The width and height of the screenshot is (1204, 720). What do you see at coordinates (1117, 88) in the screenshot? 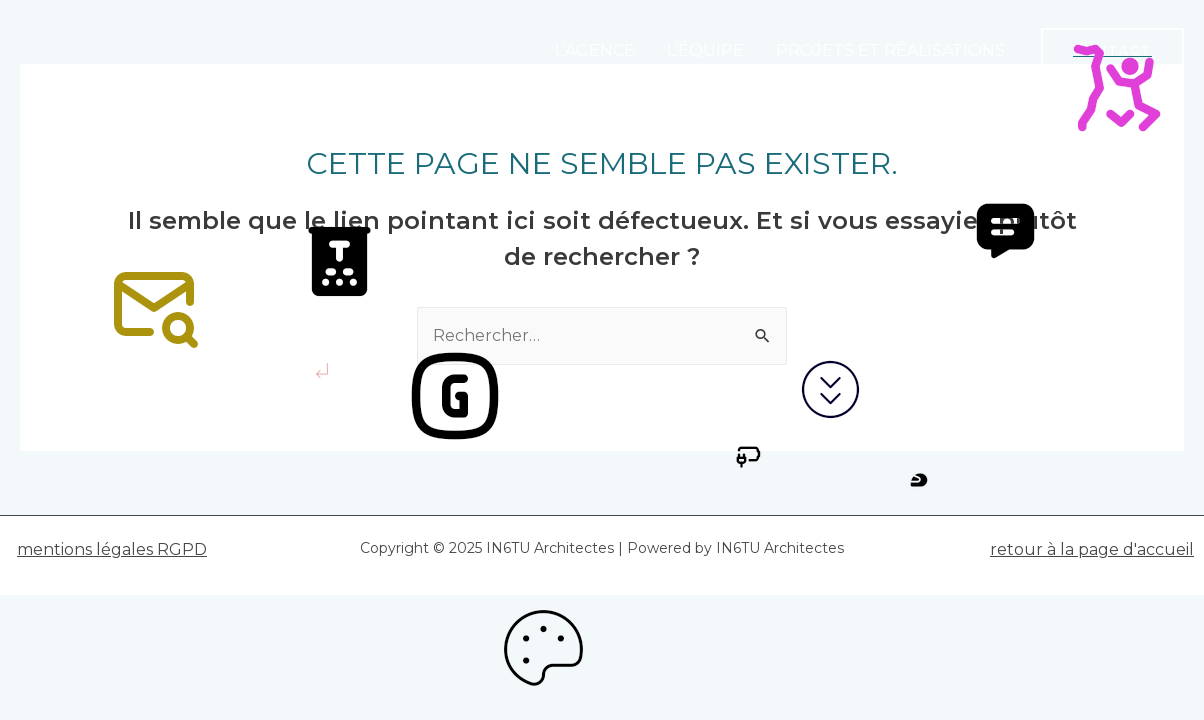
I see `cliff jumping or adventure activity` at bounding box center [1117, 88].